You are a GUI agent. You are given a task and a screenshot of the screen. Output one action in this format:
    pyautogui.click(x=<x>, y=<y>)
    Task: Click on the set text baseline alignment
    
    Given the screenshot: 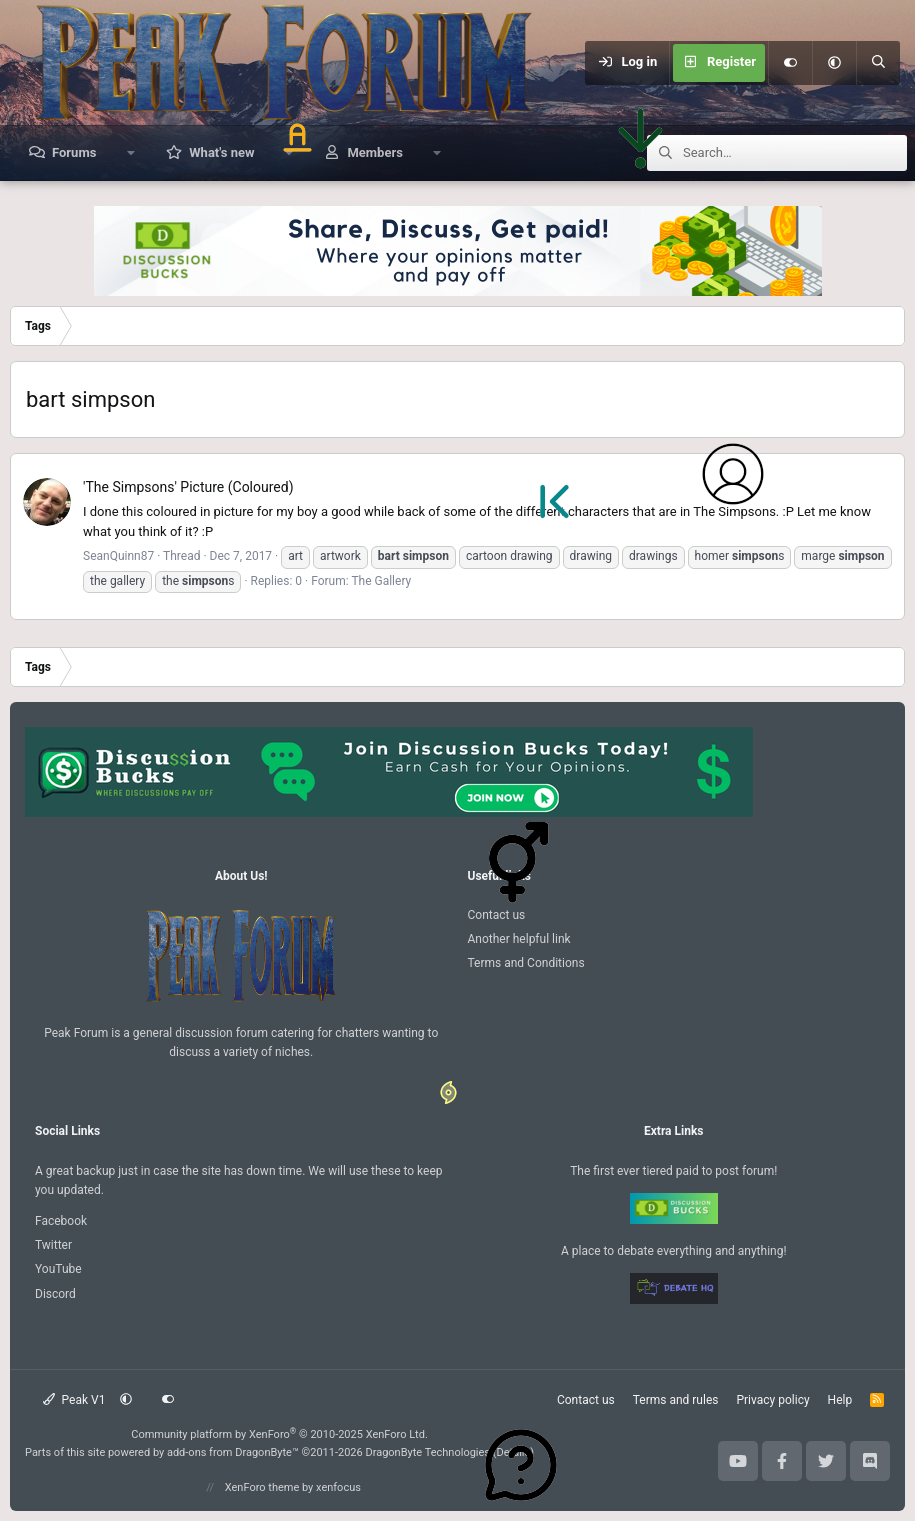 What is the action you would take?
    pyautogui.click(x=297, y=137)
    